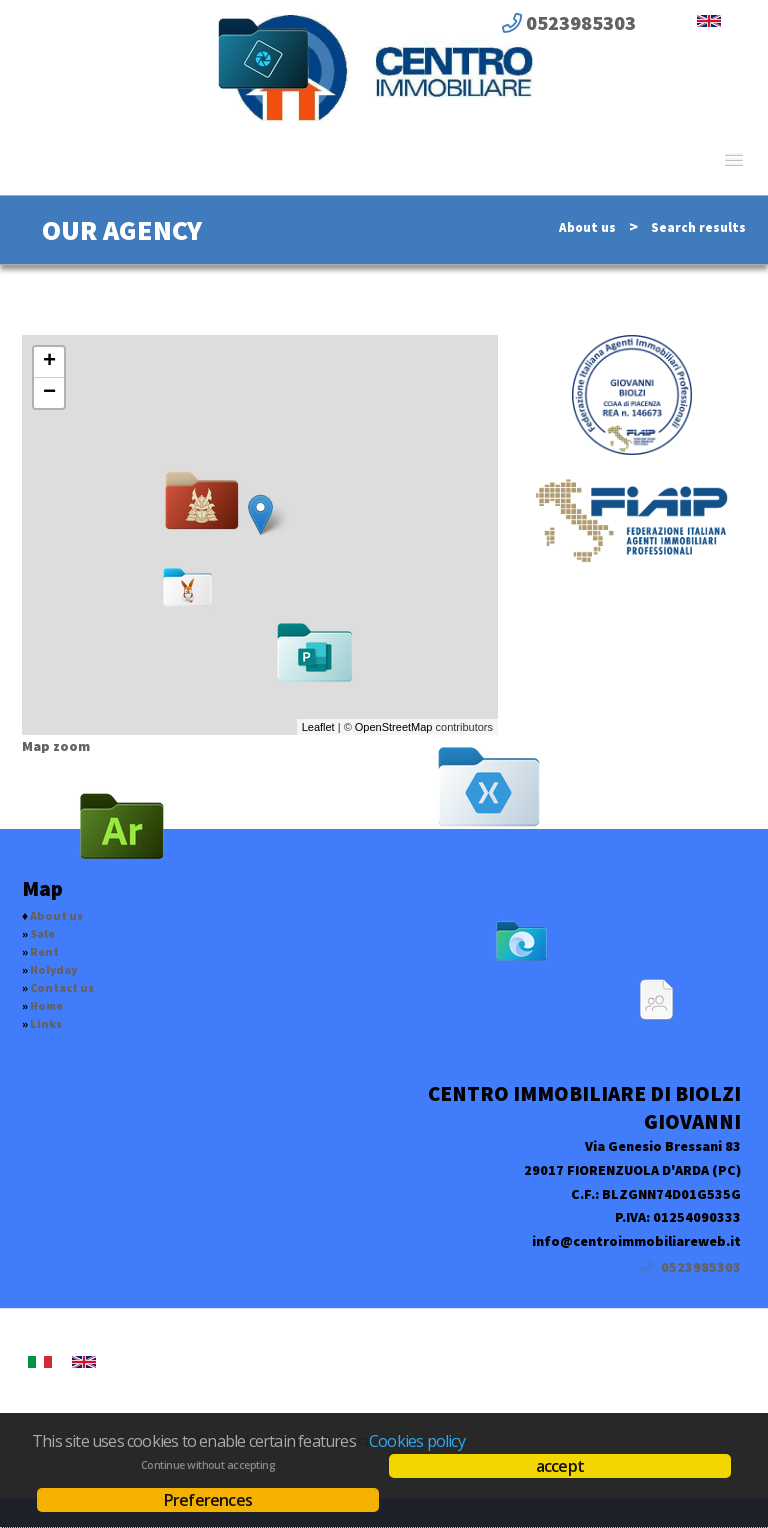 This screenshot has width=768, height=1528. What do you see at coordinates (187, 588) in the screenshot?
I see `open eMule downloads folder` at bounding box center [187, 588].